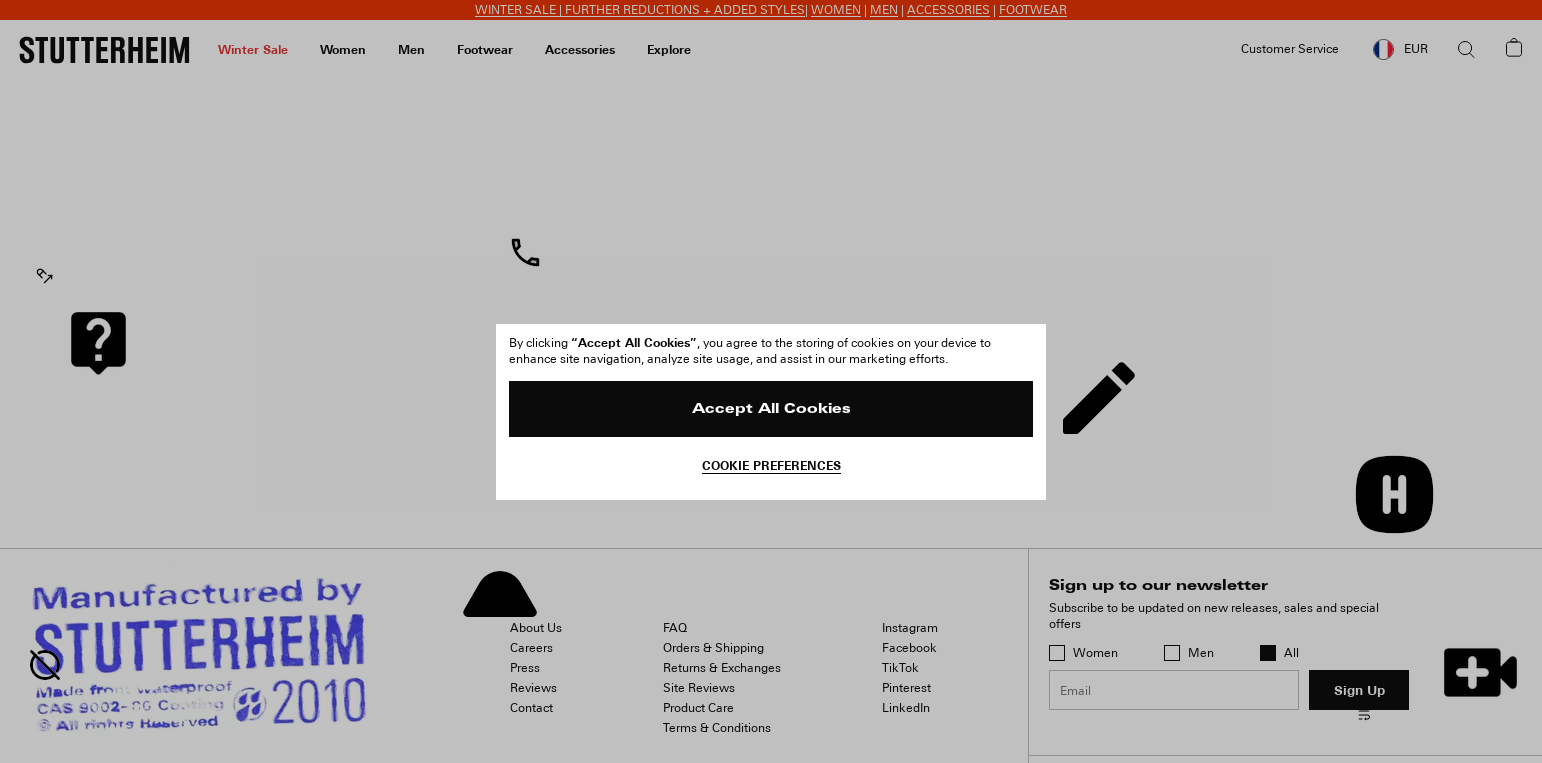  What do you see at coordinates (44, 275) in the screenshot?
I see `change text orientation or direction` at bounding box center [44, 275].